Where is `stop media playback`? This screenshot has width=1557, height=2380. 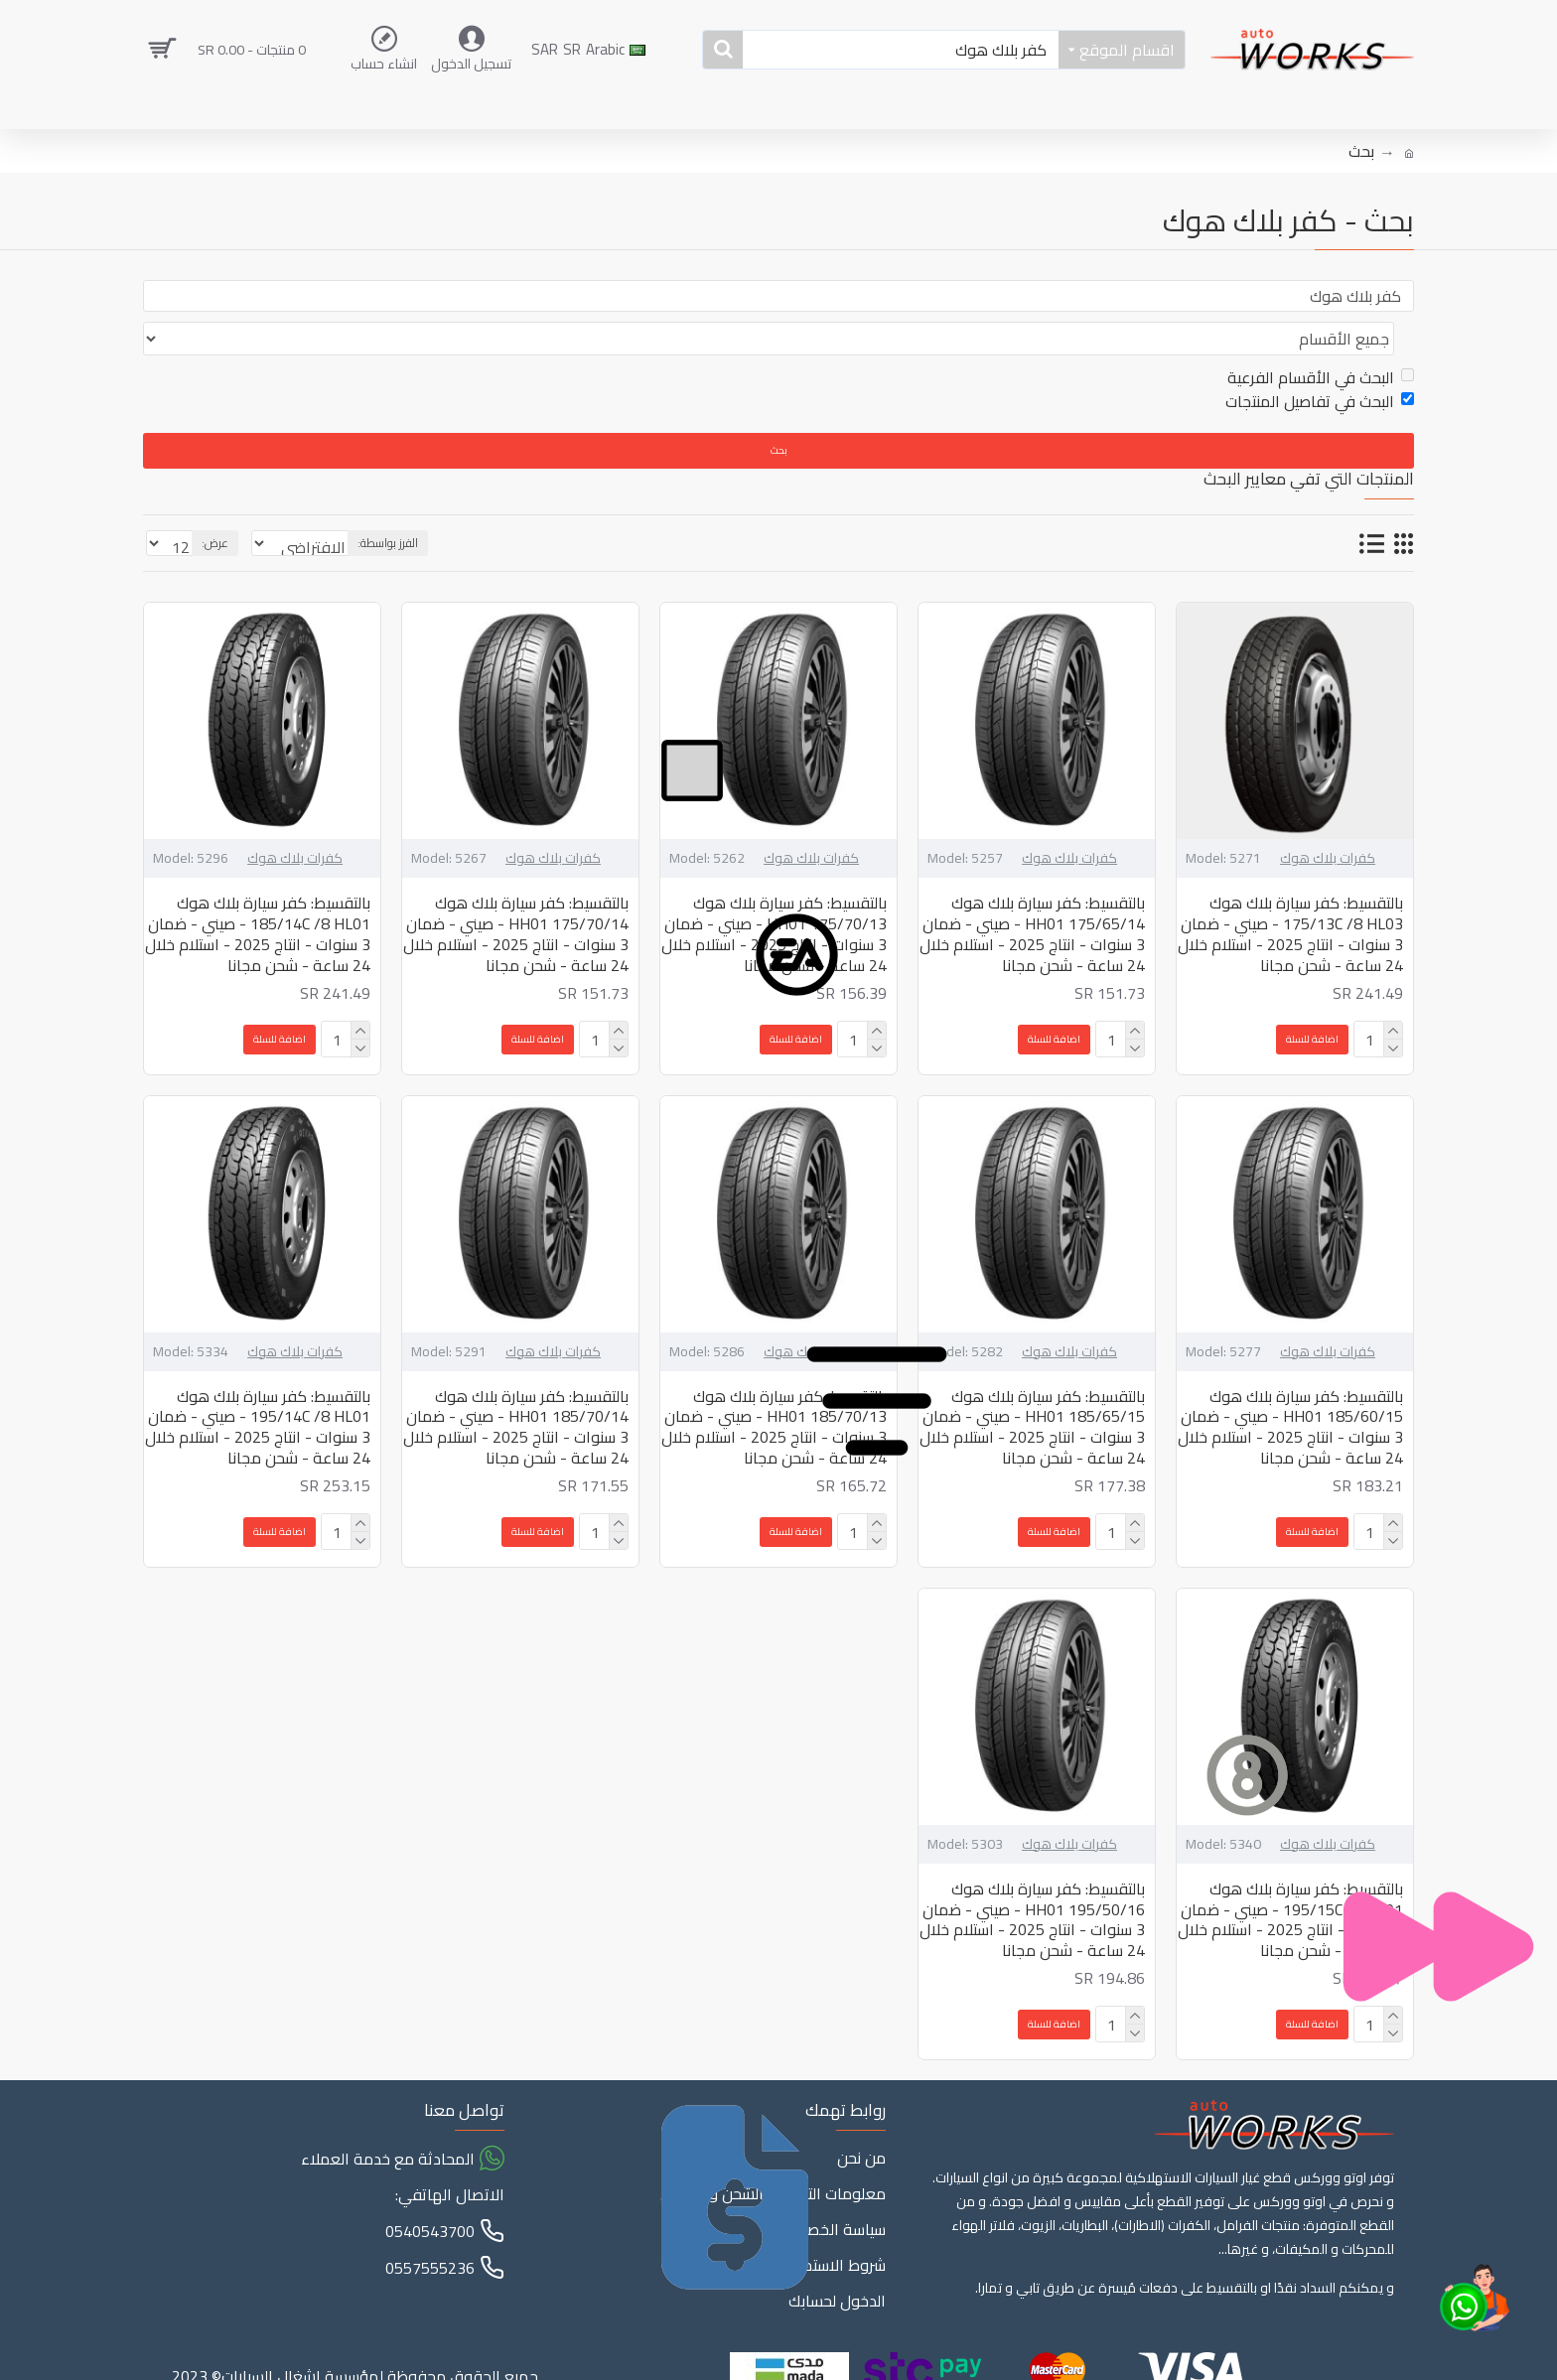 stop media playback is located at coordinates (692, 770).